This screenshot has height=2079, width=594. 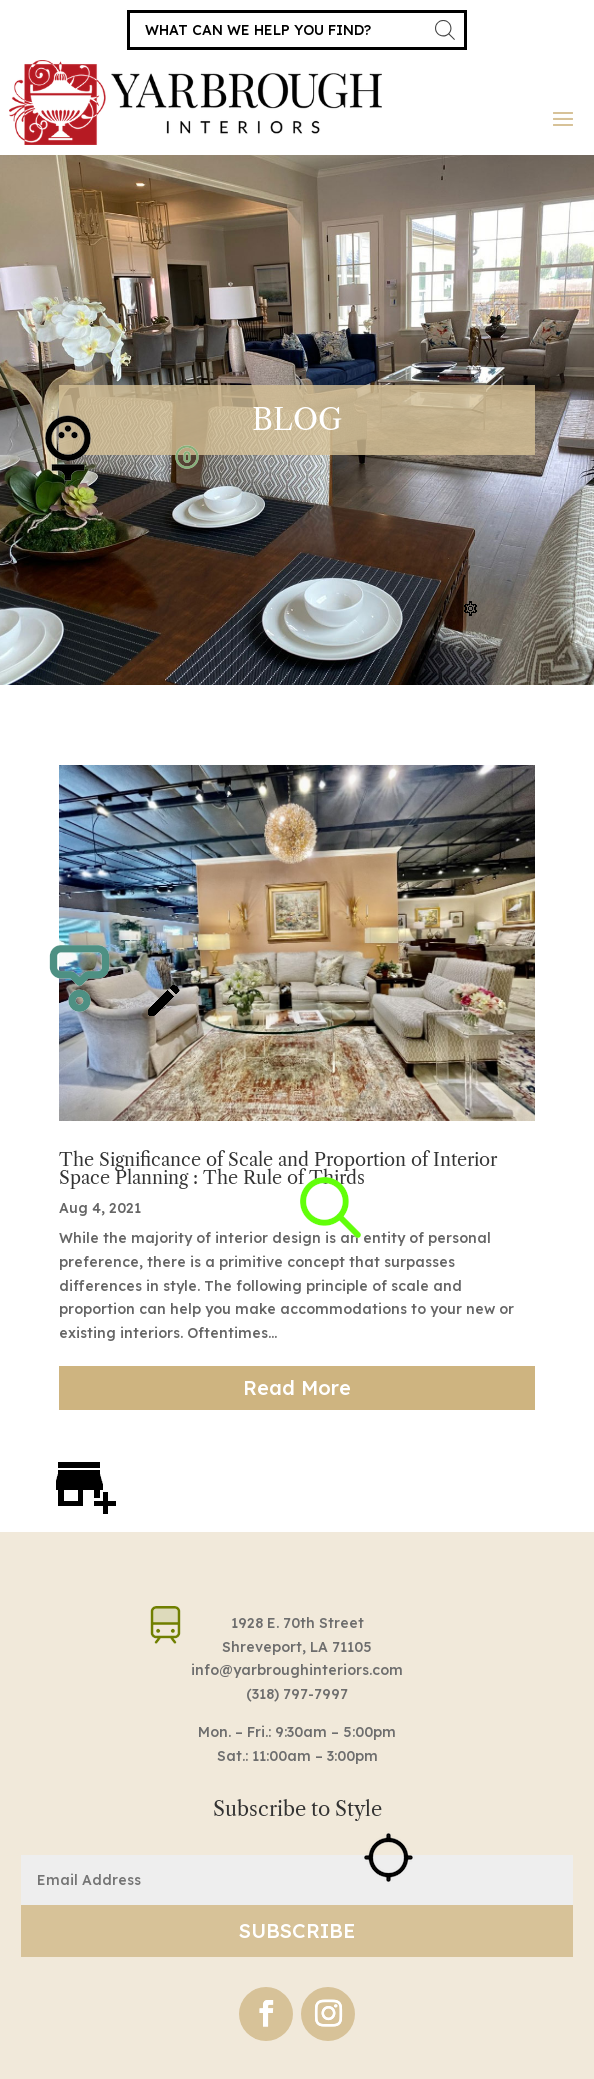 What do you see at coordinates (164, 1000) in the screenshot?
I see `create or compose new content` at bounding box center [164, 1000].